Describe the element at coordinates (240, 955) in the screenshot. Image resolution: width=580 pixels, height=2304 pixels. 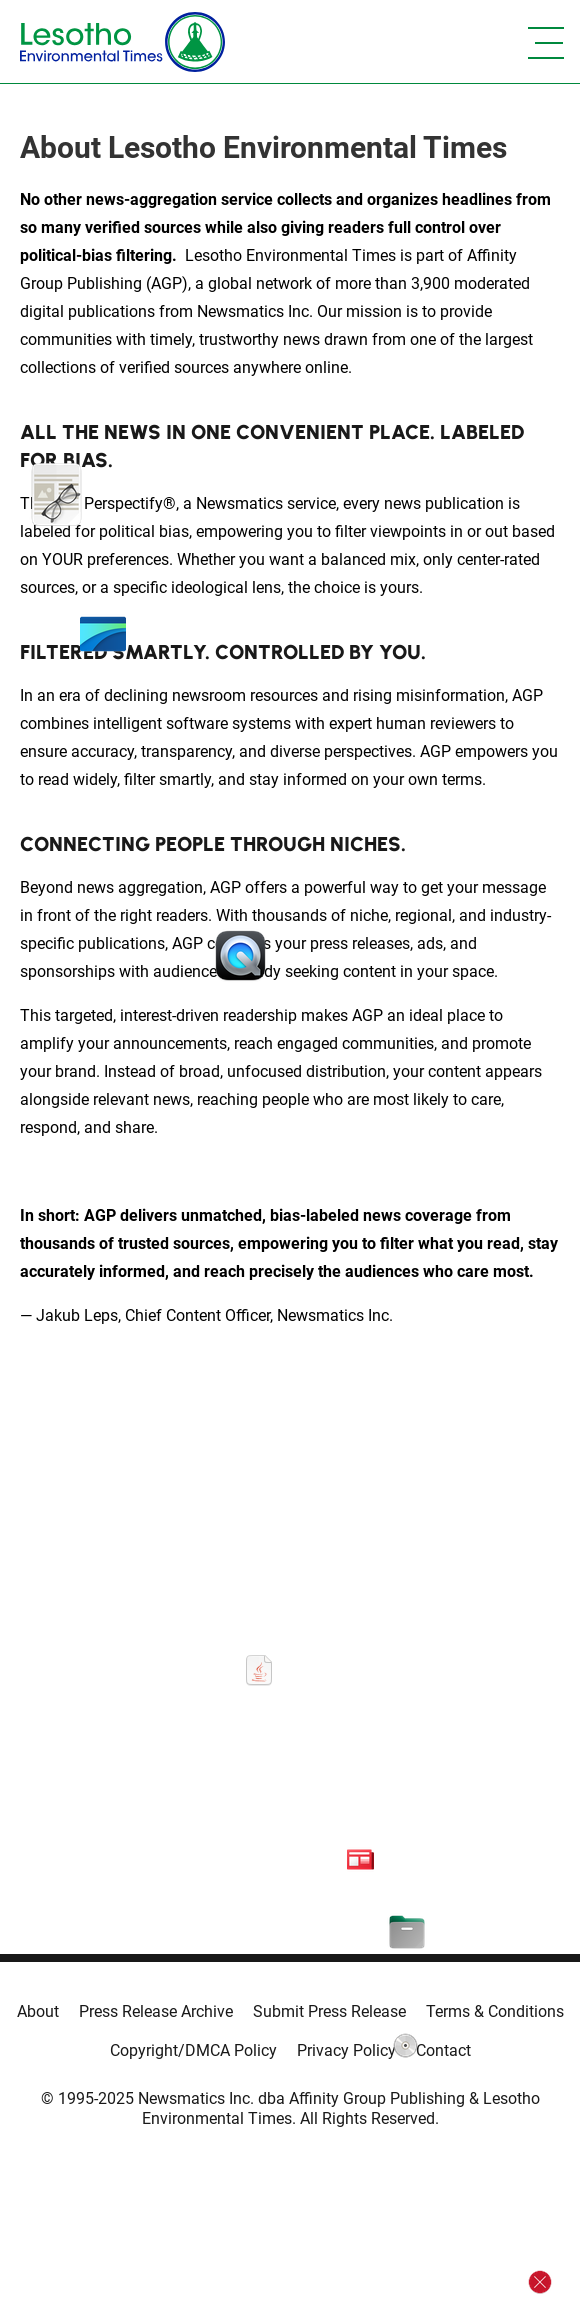
I see `open QuickTime Player to watch videos` at that location.